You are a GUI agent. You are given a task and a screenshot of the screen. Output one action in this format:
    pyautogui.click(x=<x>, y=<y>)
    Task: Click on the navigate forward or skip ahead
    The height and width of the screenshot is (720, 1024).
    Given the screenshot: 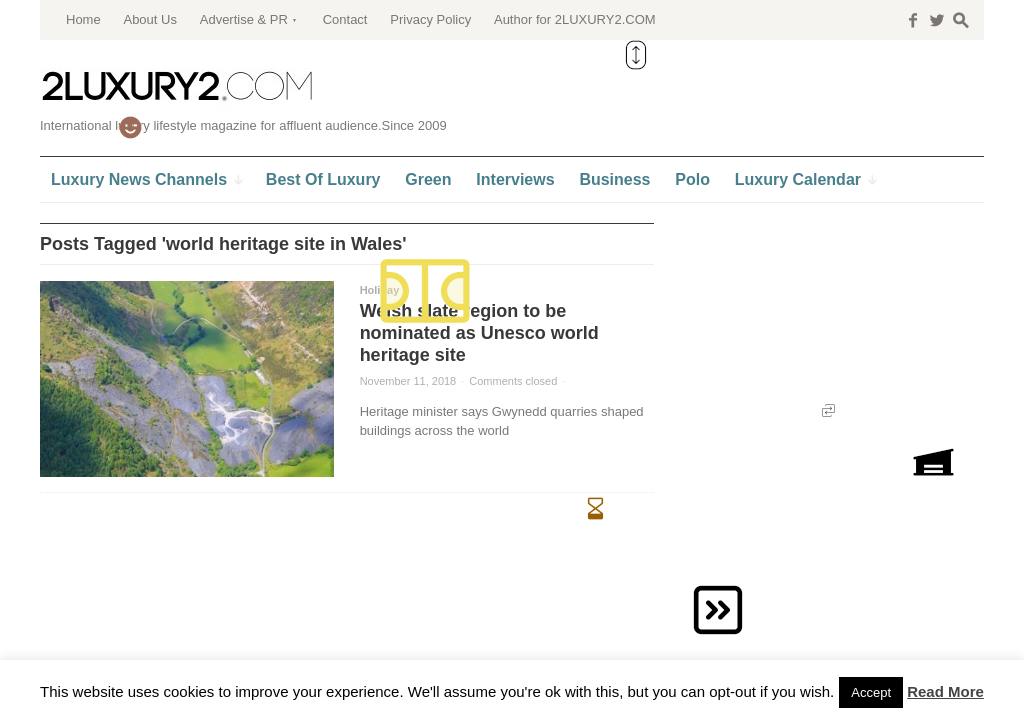 What is the action you would take?
    pyautogui.click(x=718, y=610)
    